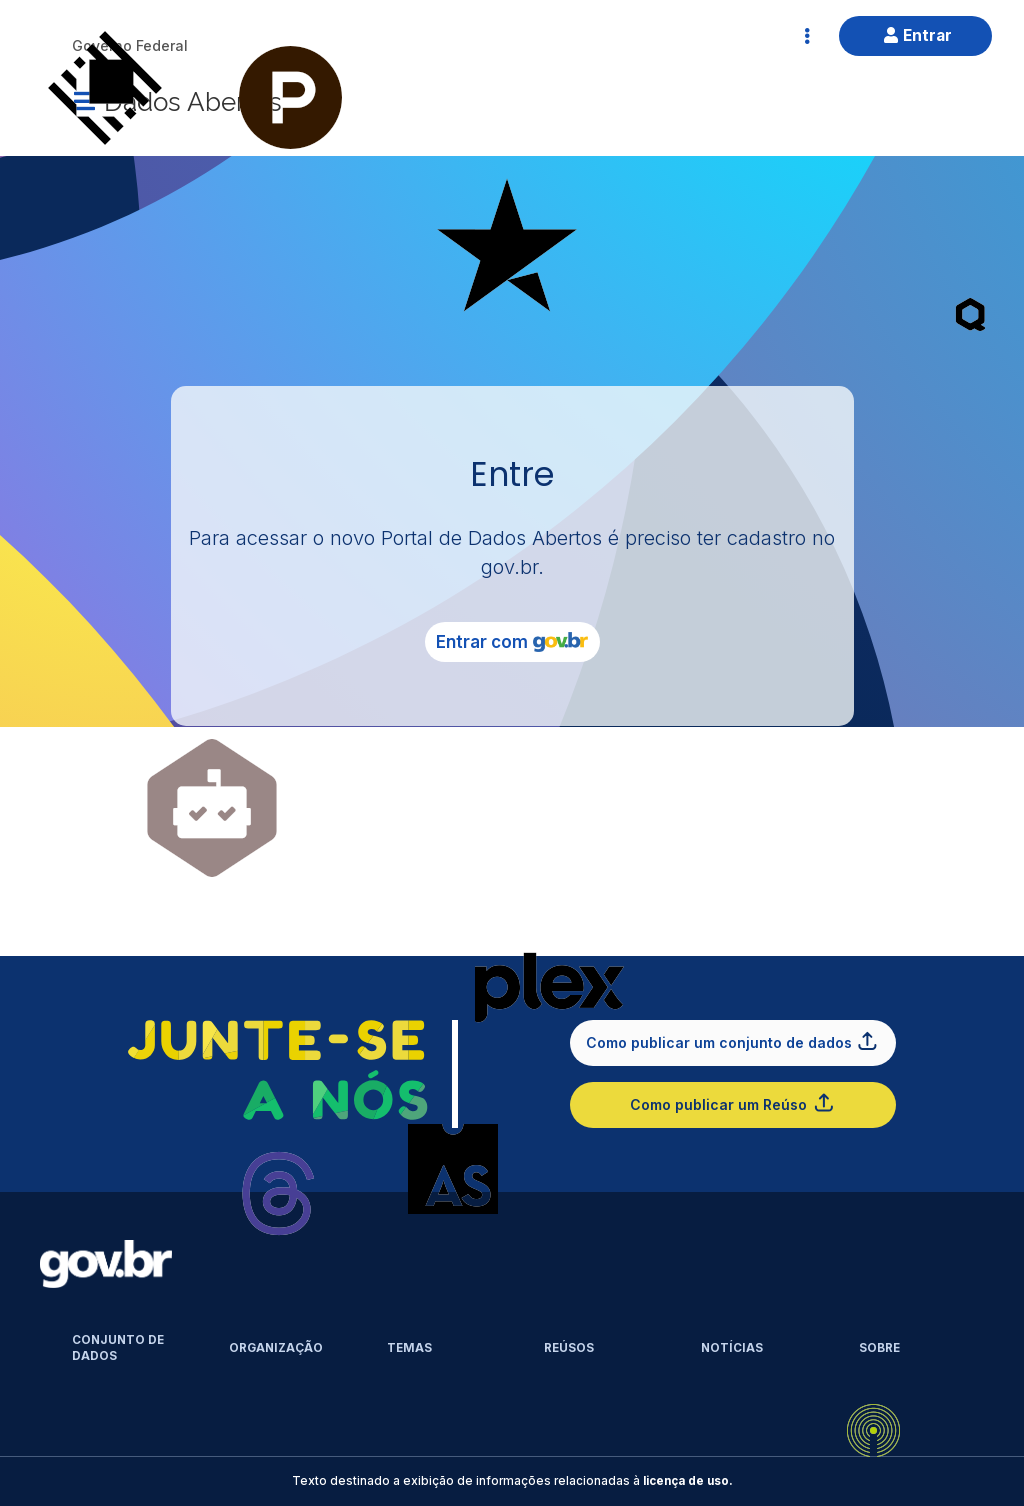 The image size is (1024, 1506). I want to click on open the Plex media streaming app, so click(549, 987).